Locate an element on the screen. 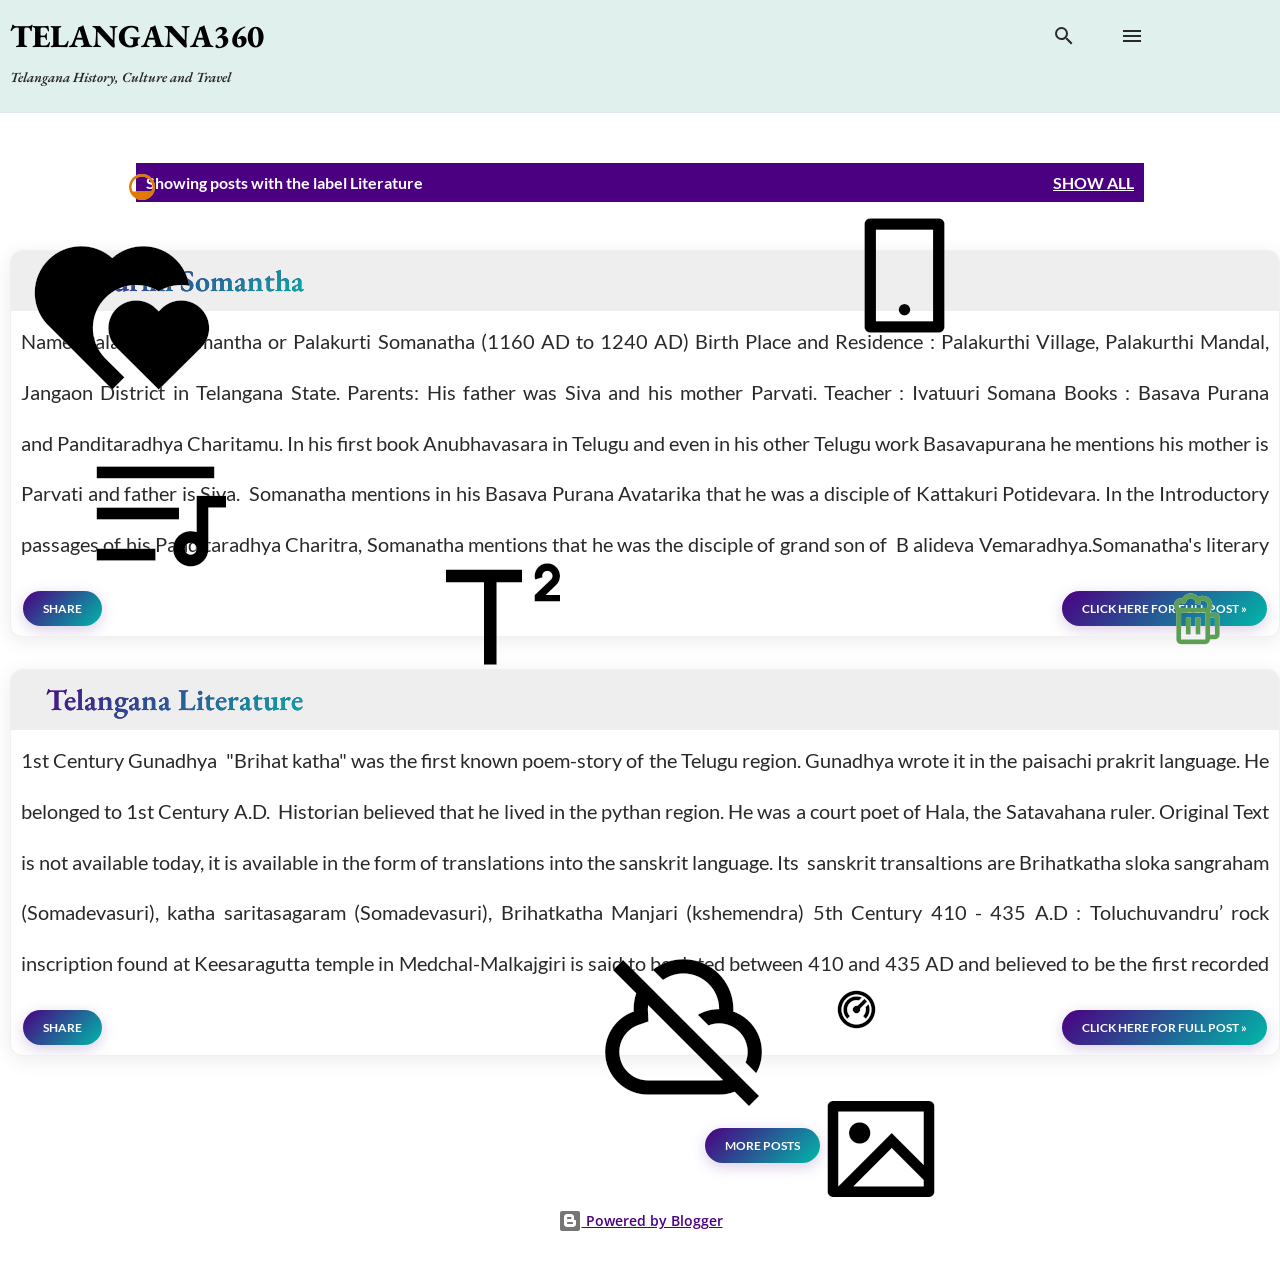 This screenshot has width=1280, height=1277. browse nearby bars or pubs is located at coordinates (1198, 620).